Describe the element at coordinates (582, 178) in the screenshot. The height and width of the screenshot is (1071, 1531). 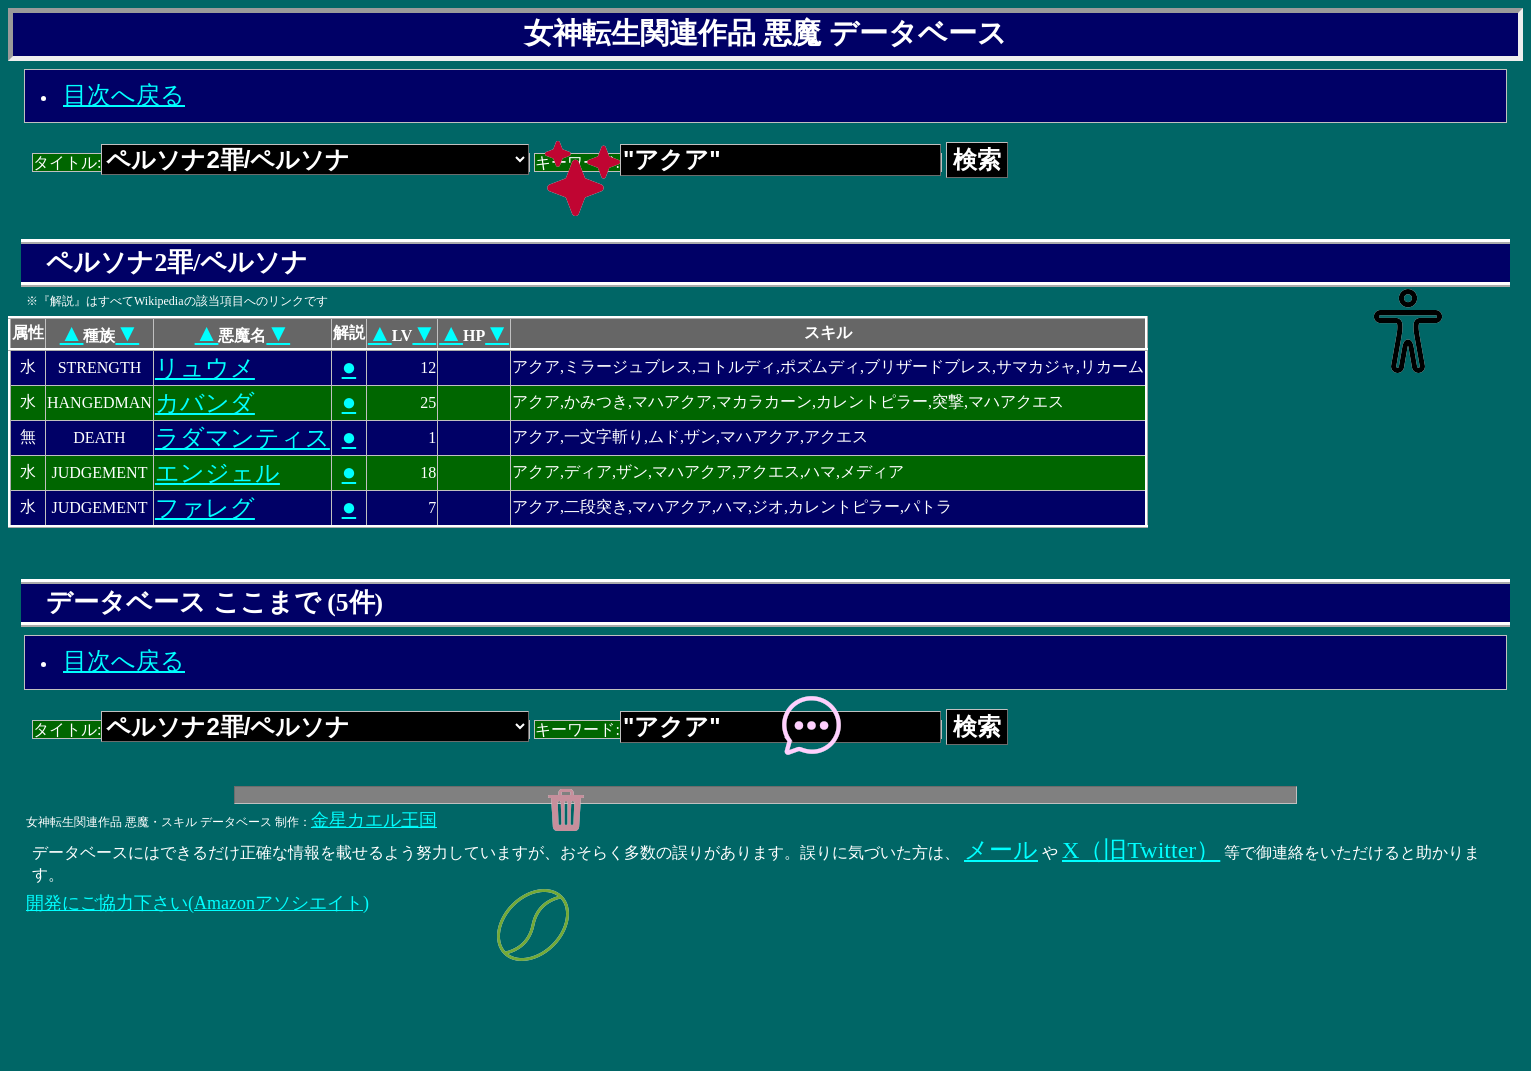
I see `indicates AI-generated or enhanced content` at that location.